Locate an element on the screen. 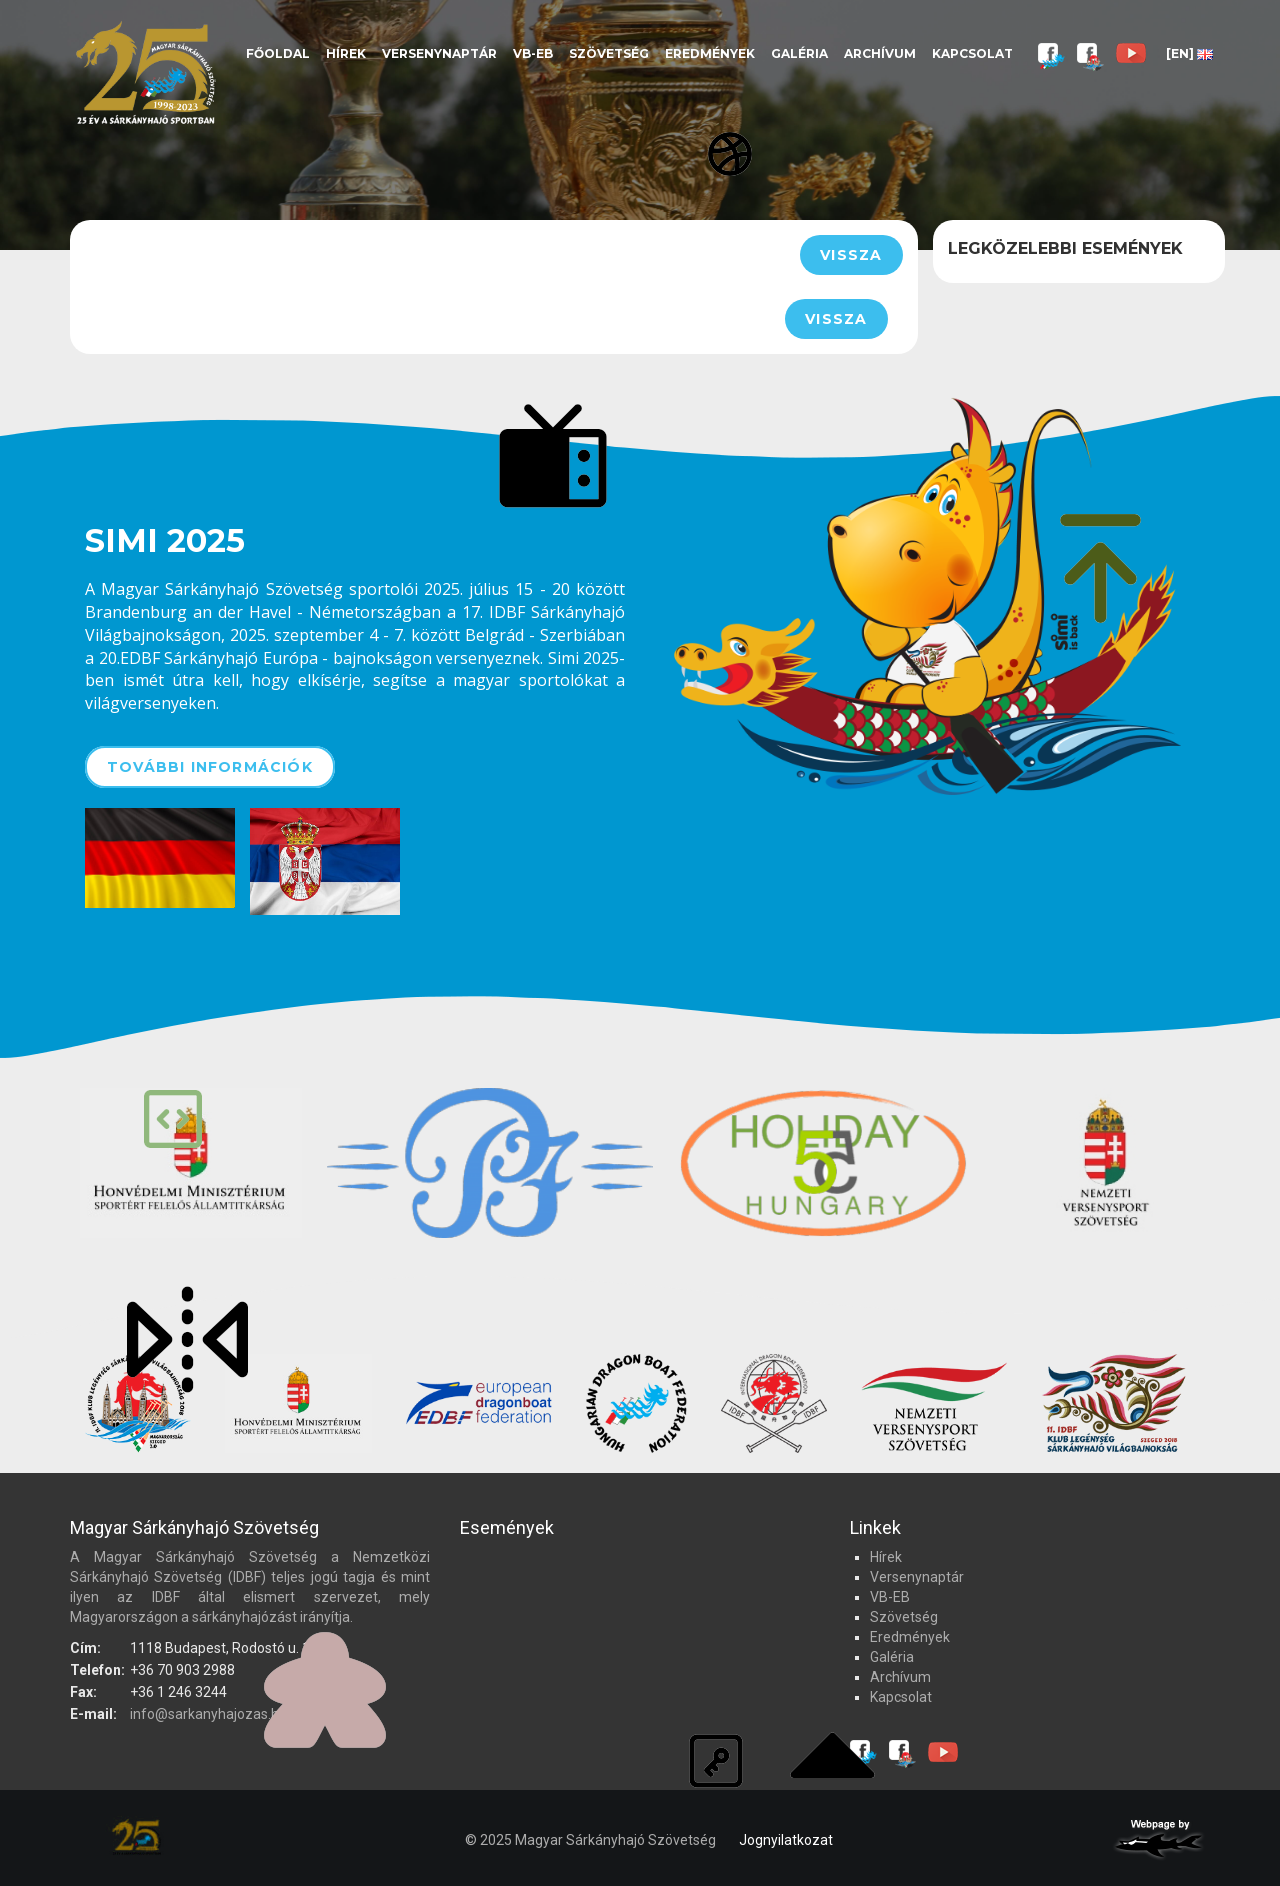 This screenshot has width=1280, height=1886. access security or authentication settings is located at coordinates (716, 1761).